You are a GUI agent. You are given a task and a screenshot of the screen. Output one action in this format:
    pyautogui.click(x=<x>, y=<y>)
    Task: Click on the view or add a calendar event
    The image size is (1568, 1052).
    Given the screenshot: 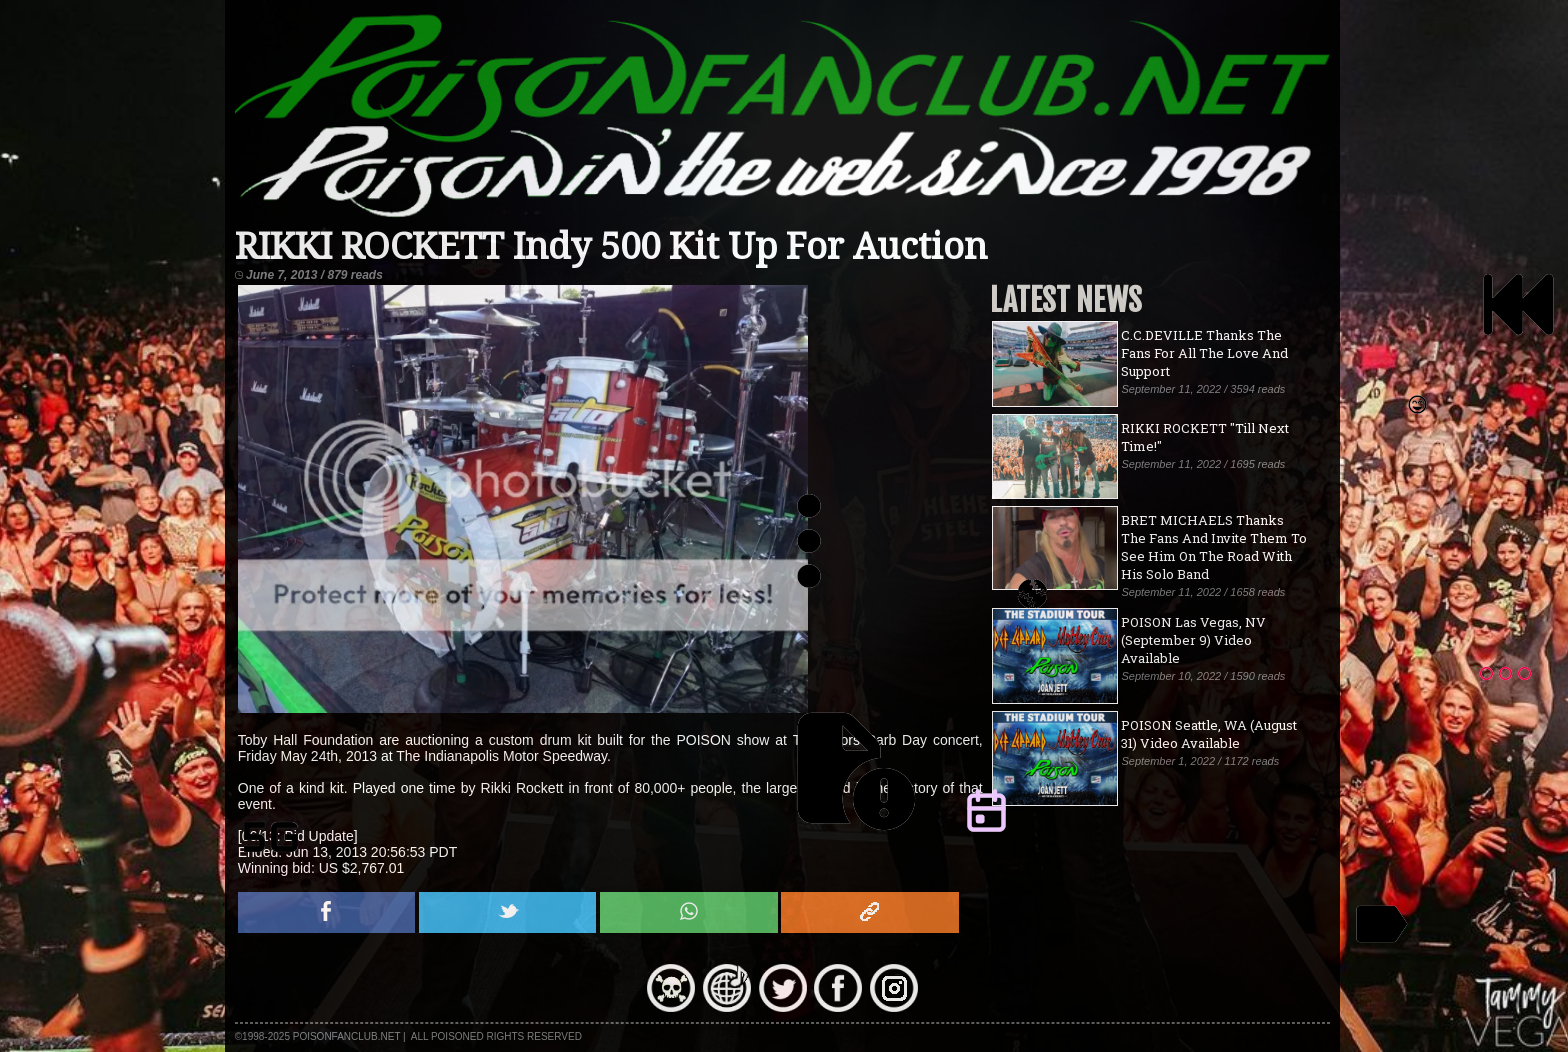 What is the action you would take?
    pyautogui.click(x=986, y=810)
    